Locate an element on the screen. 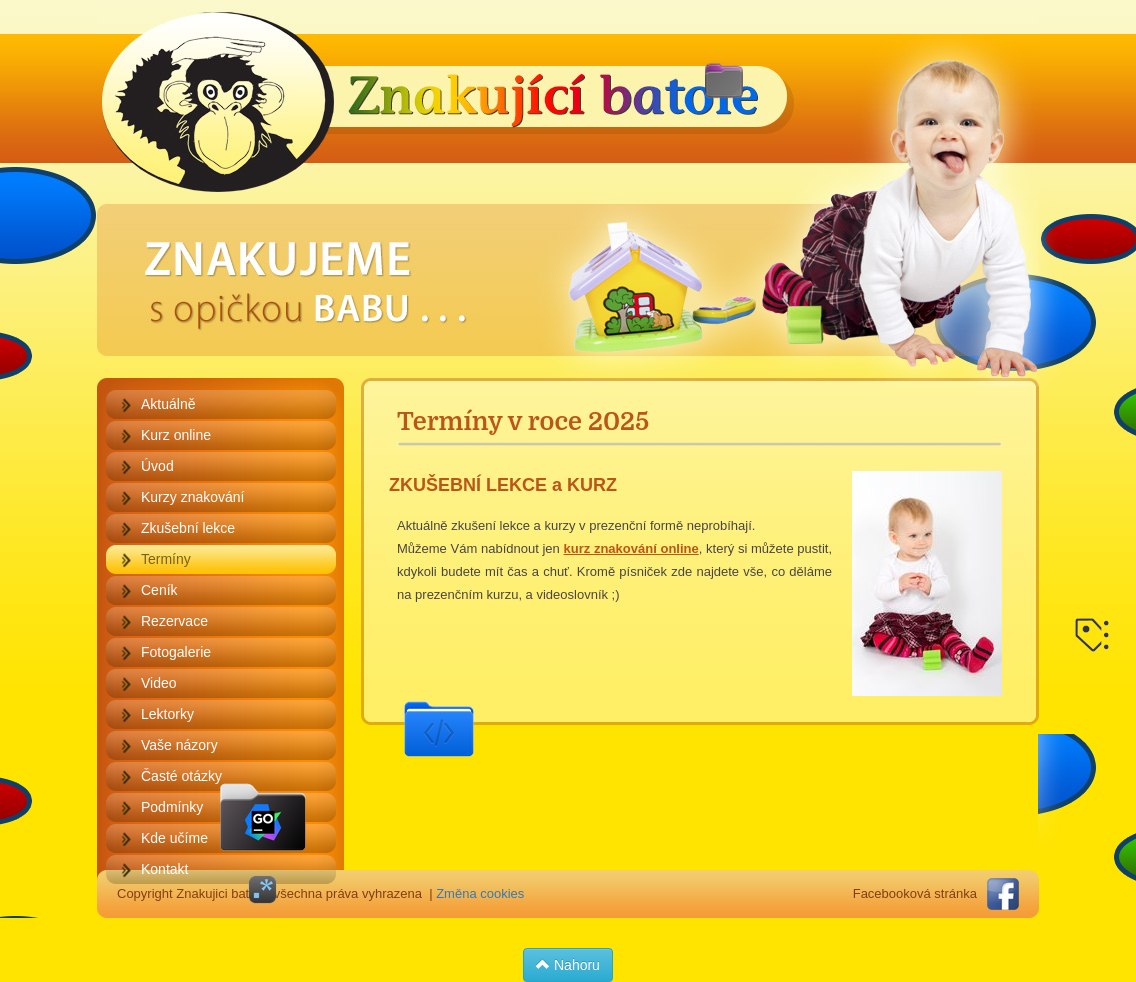  open regexr app for testing regular expressions is located at coordinates (262, 889).